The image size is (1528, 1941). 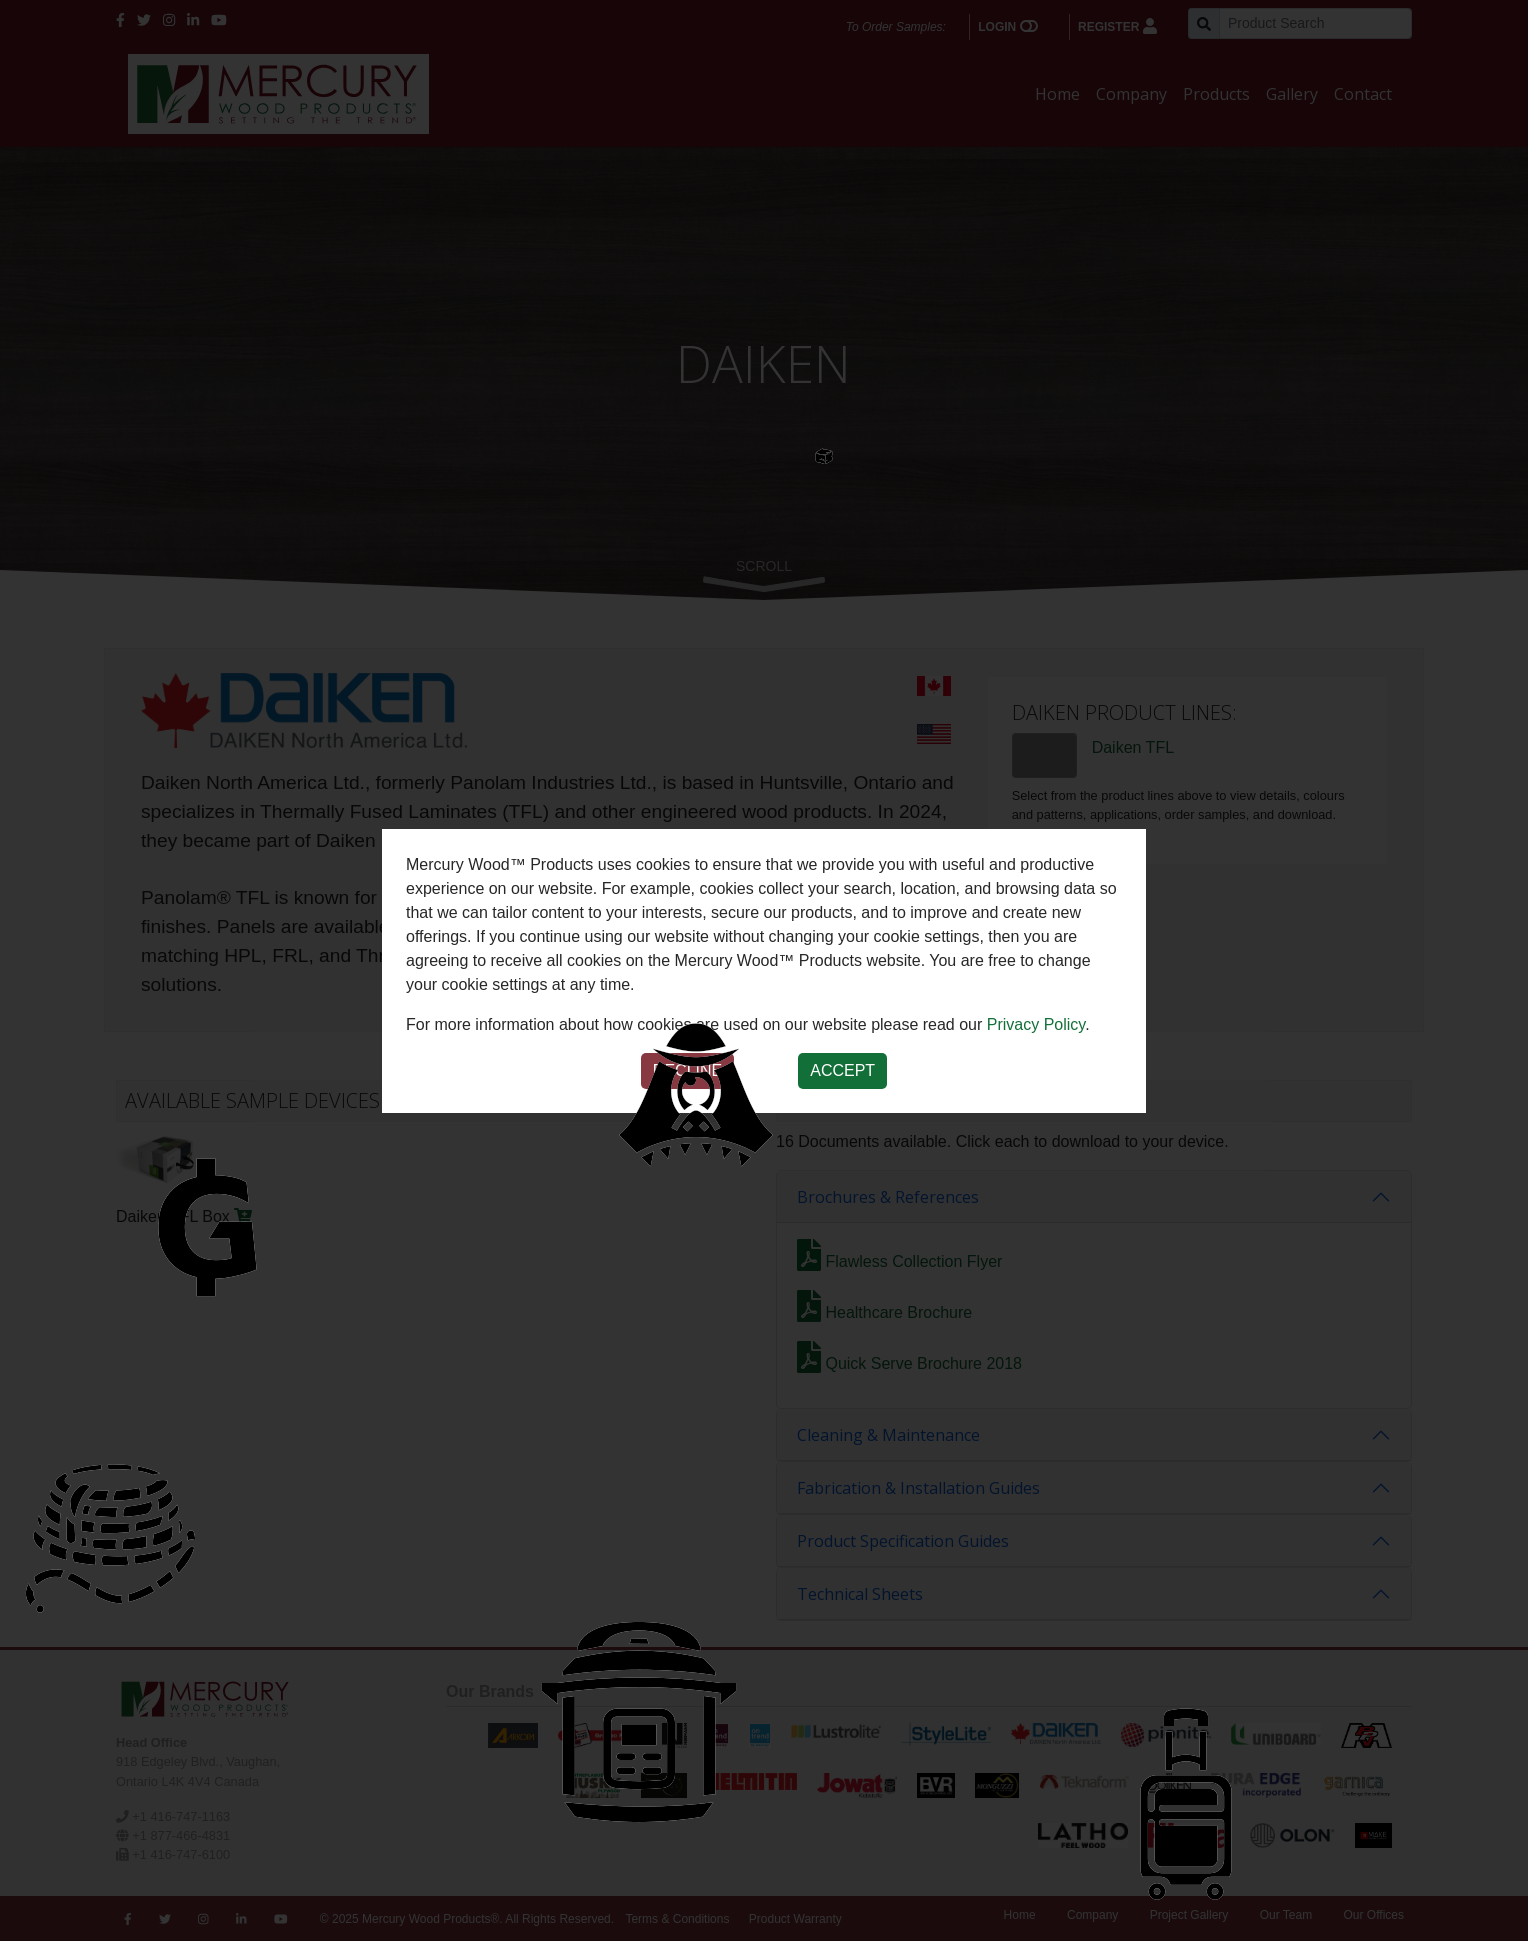 What do you see at coordinates (110, 1538) in the screenshot?
I see `equip rope item in inventory` at bounding box center [110, 1538].